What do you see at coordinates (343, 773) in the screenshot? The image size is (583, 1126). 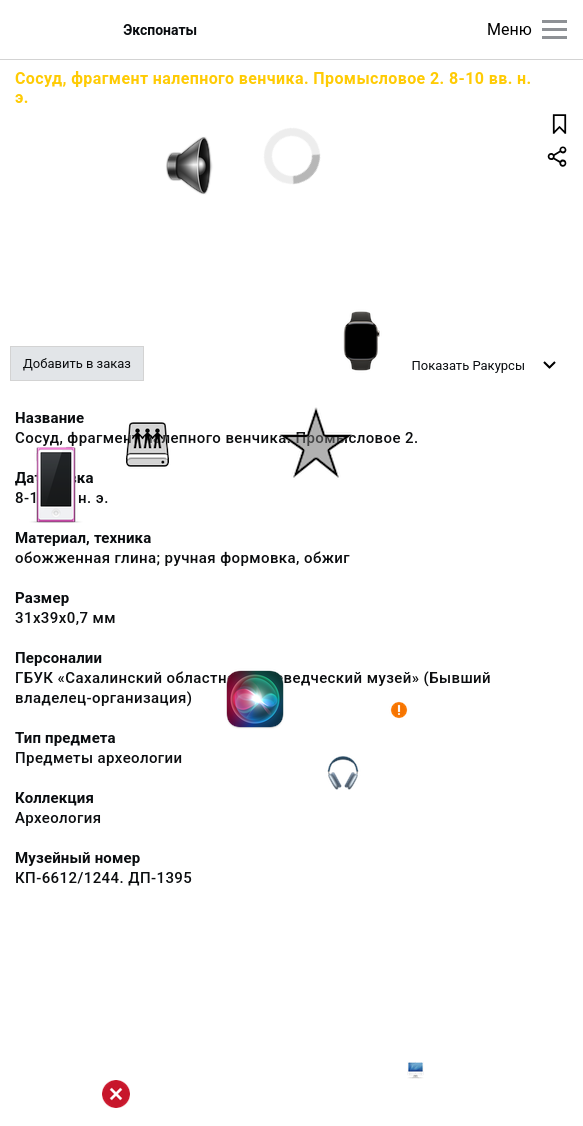 I see `bluetooth headphones connected` at bounding box center [343, 773].